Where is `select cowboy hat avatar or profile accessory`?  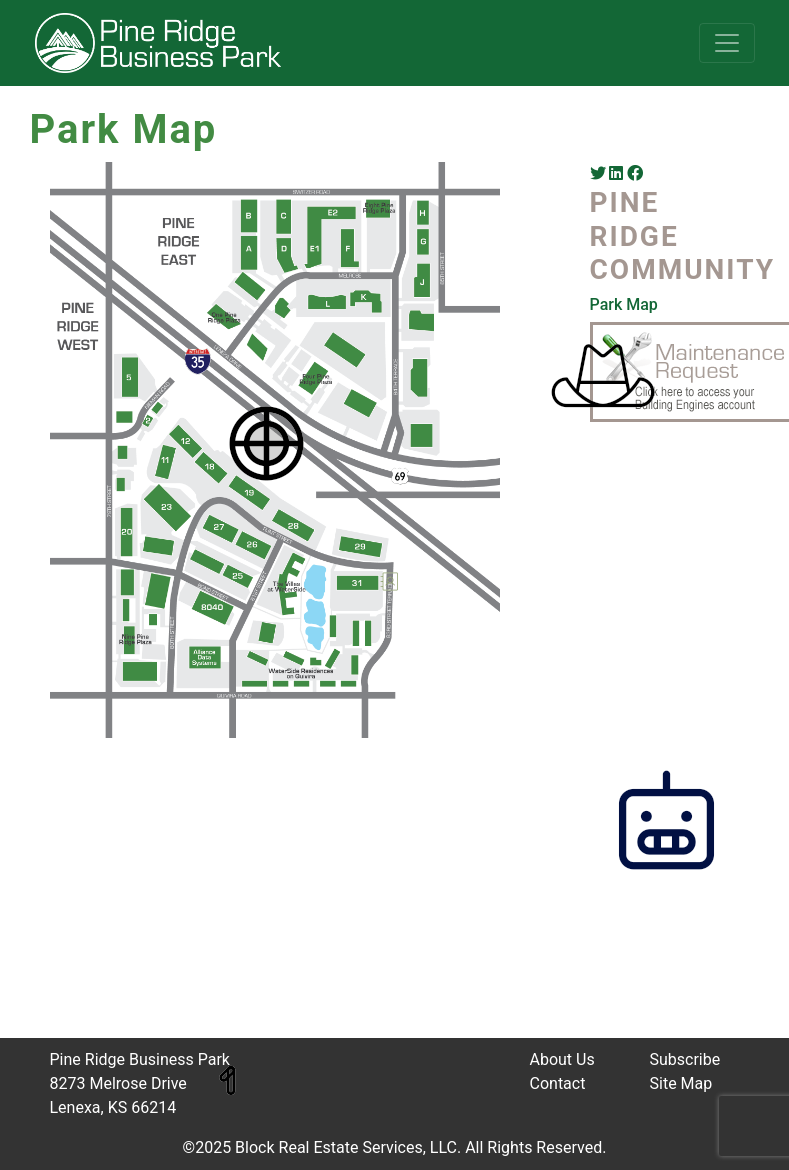 select cowboy hat avatar or profile accessory is located at coordinates (603, 379).